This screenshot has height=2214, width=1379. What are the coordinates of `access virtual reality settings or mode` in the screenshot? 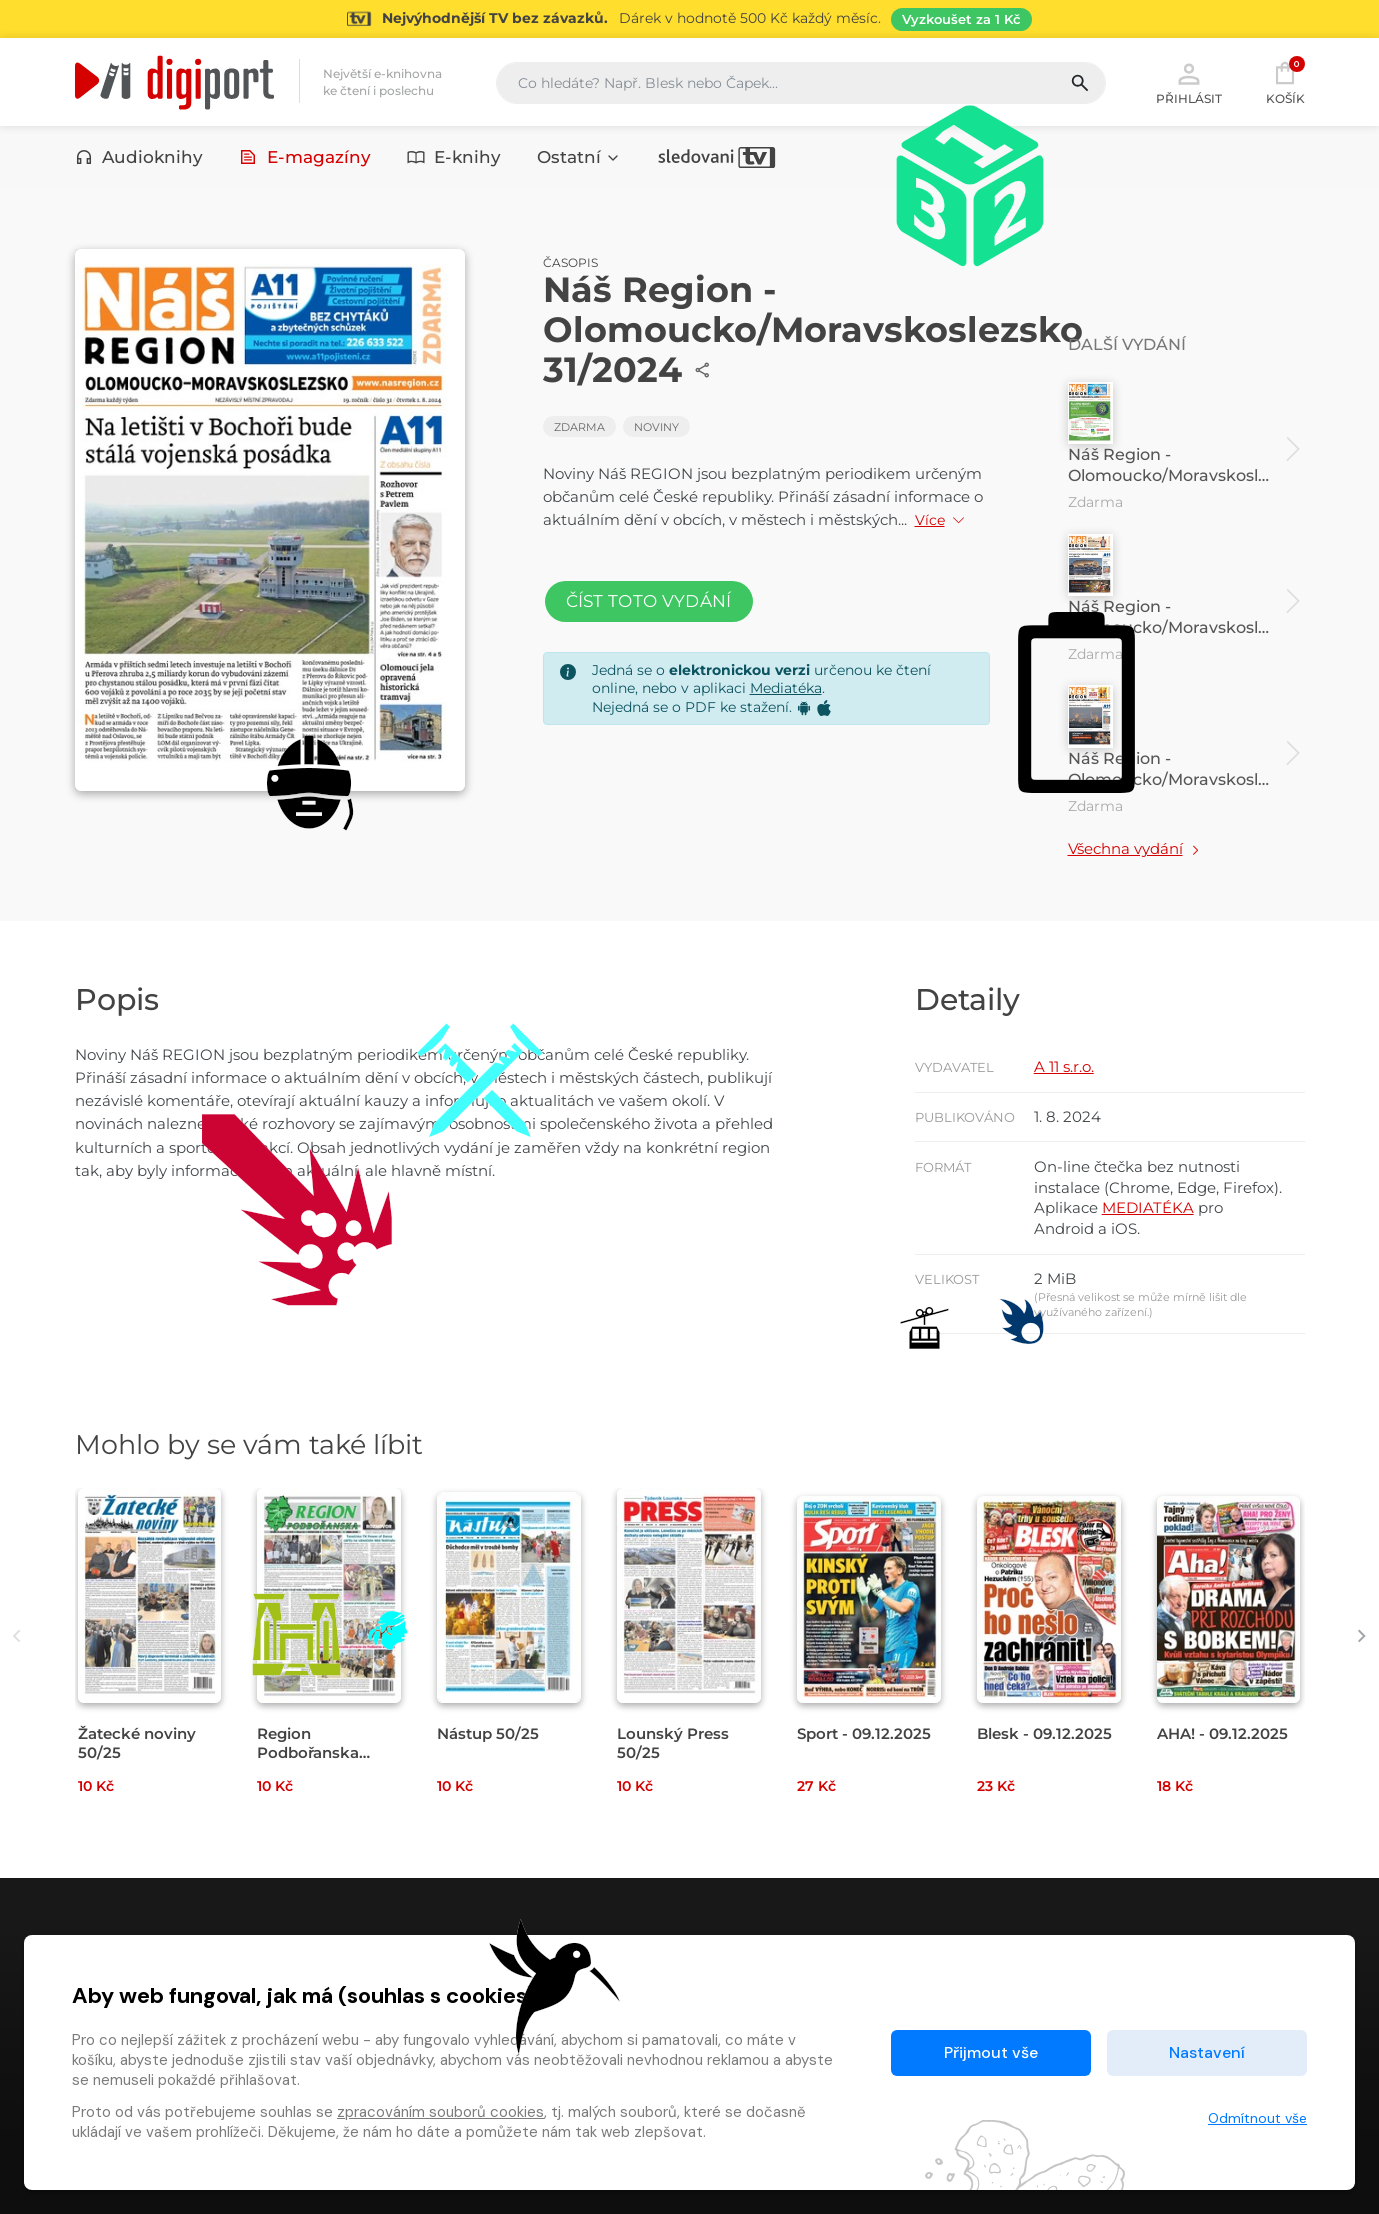 It's located at (309, 782).